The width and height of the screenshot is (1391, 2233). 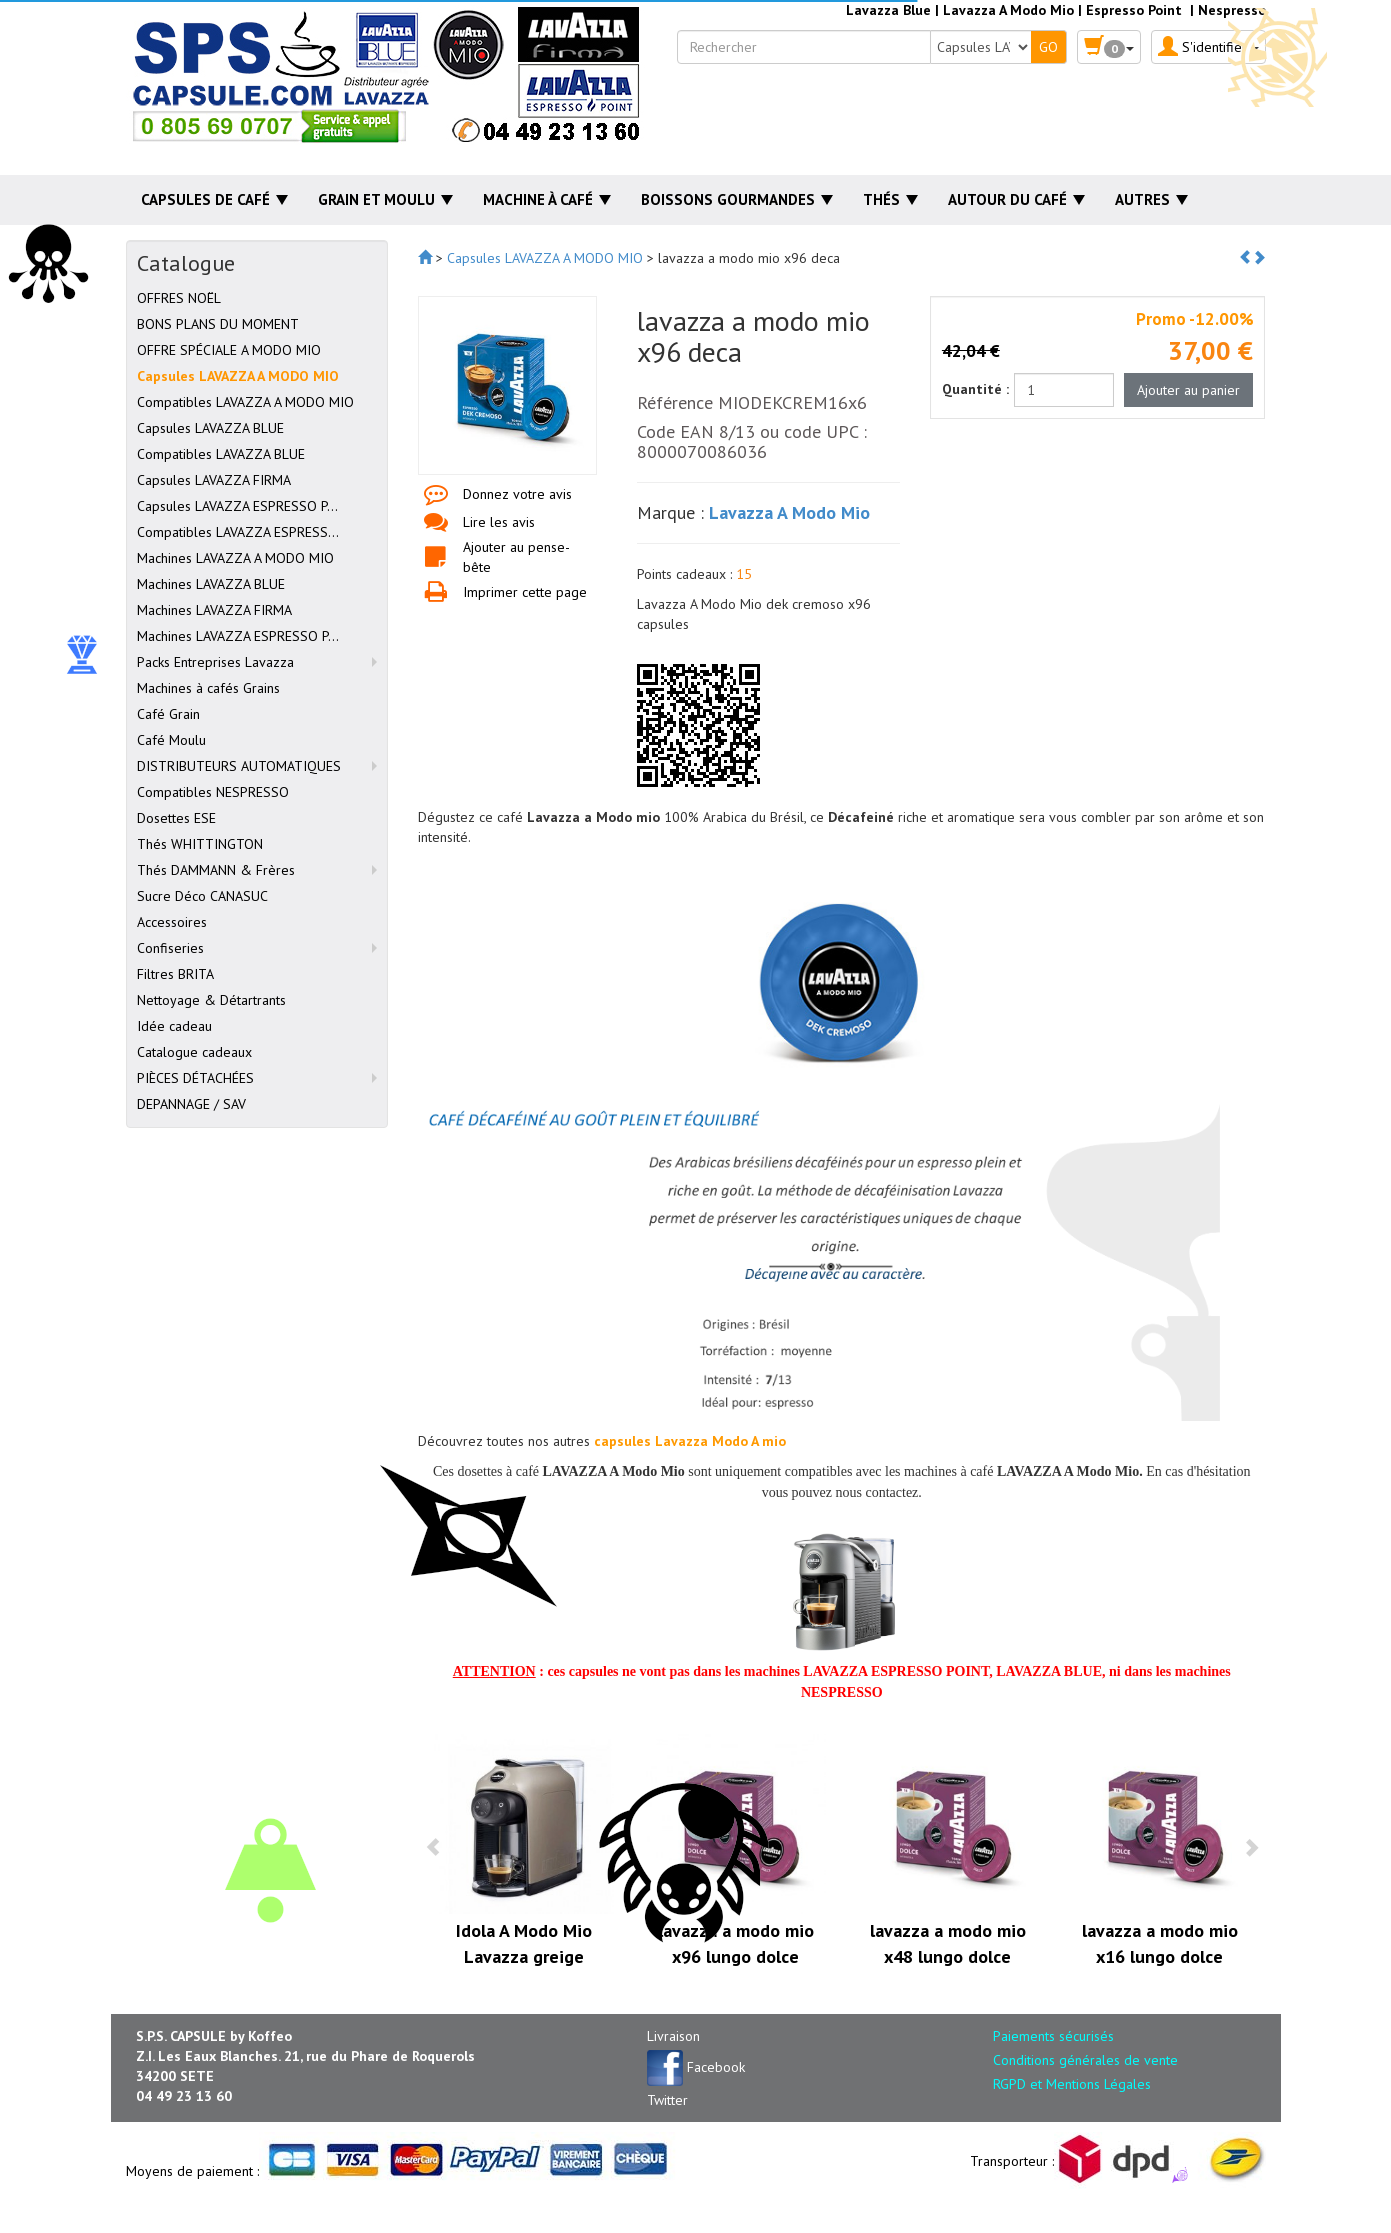 What do you see at coordinates (82, 654) in the screenshot?
I see `view premium achievements or rewards` at bounding box center [82, 654].